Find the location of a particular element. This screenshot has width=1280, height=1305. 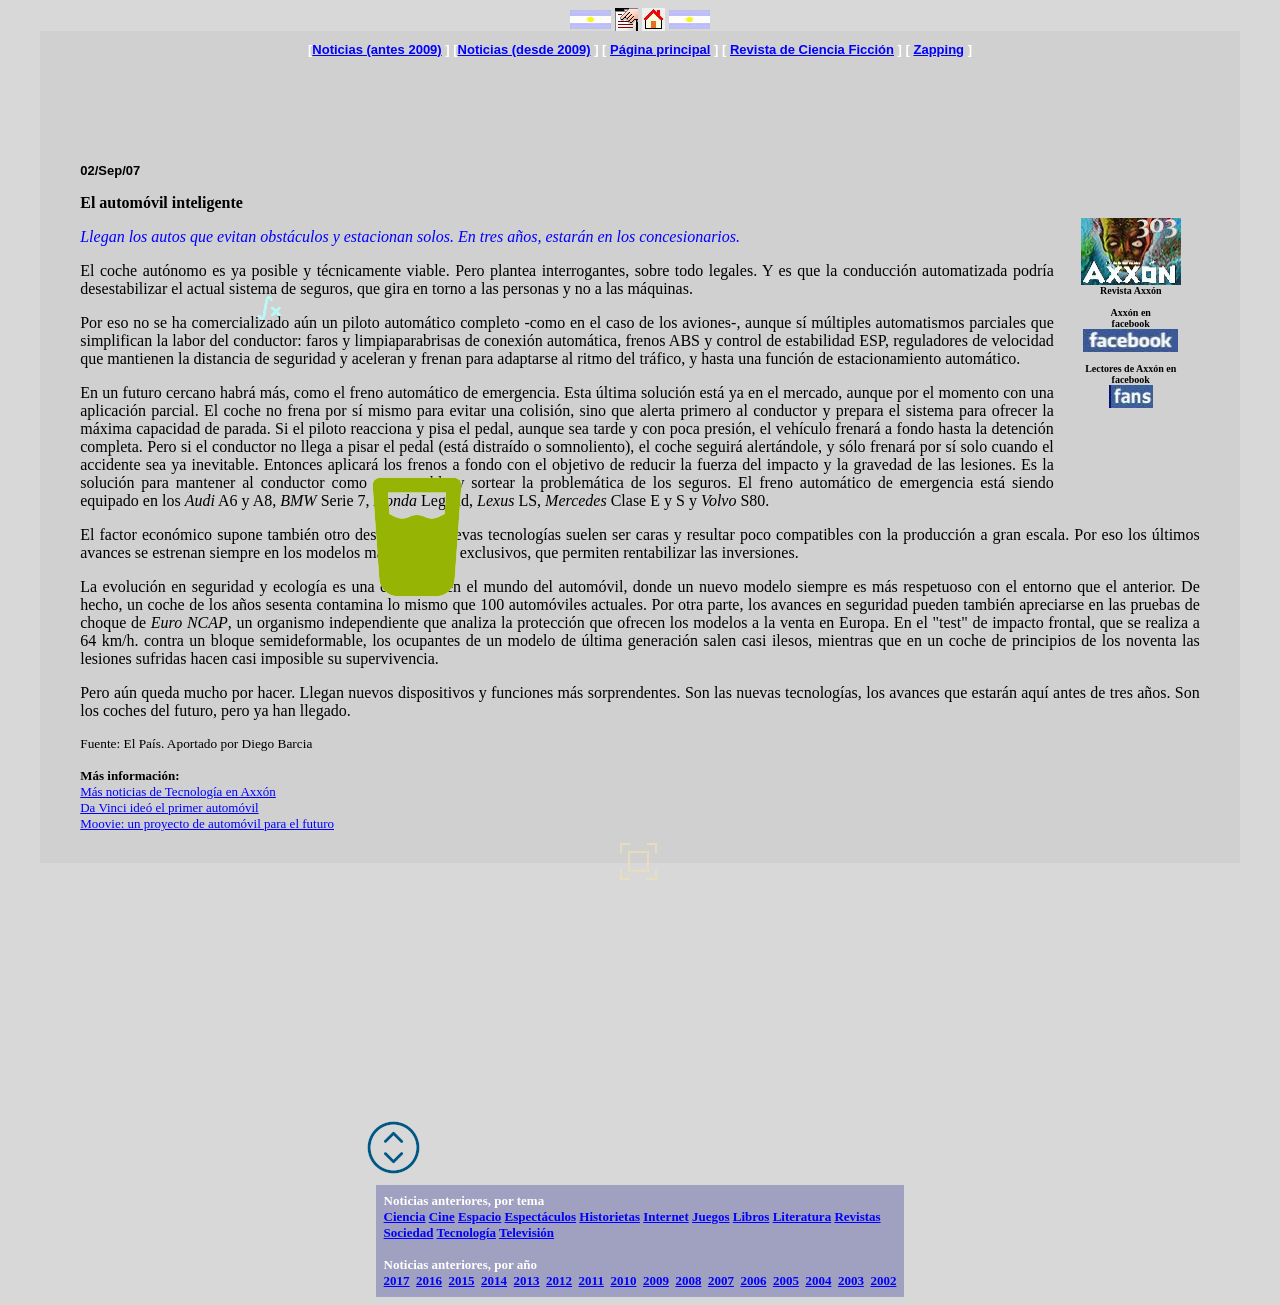

scan a document or QR code is located at coordinates (638, 861).